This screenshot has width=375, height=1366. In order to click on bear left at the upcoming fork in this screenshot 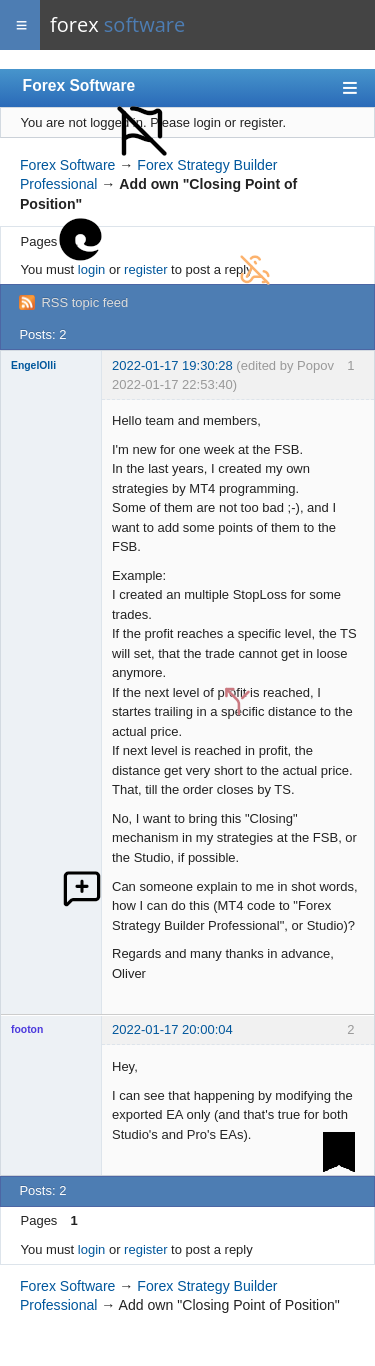, I will do `click(237, 701)`.